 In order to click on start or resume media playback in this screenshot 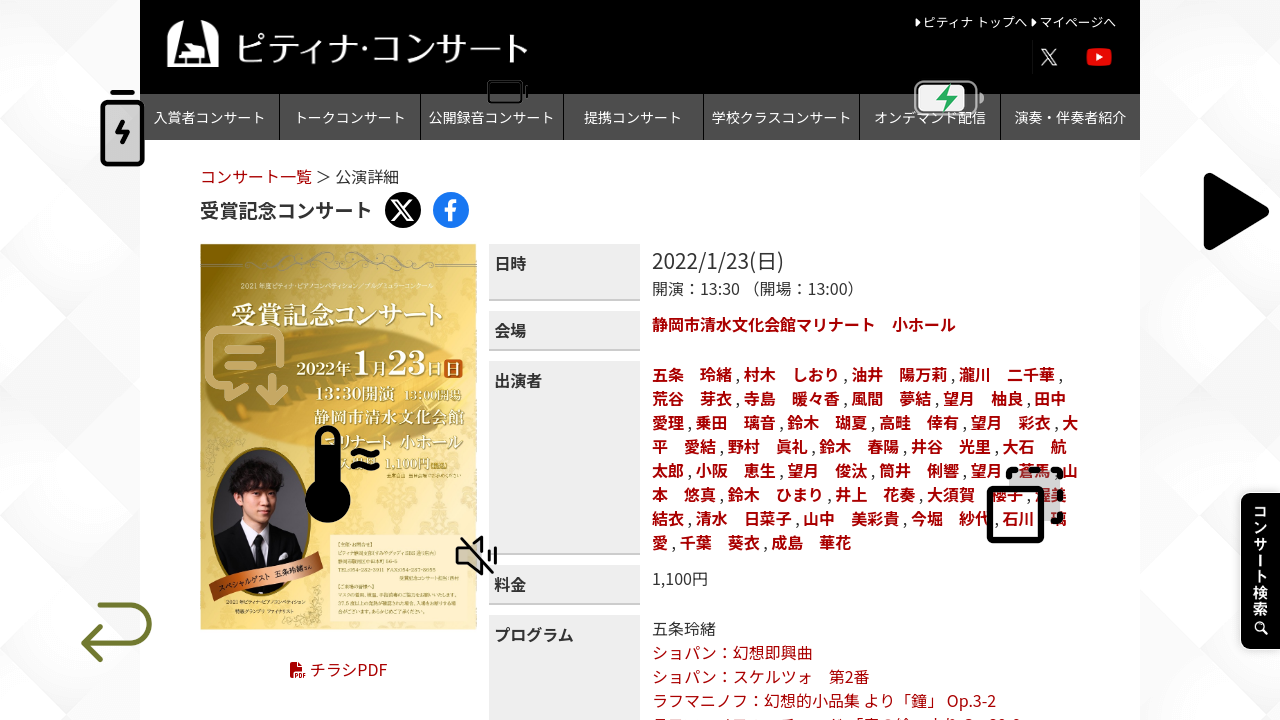, I will do `click(1227, 211)`.